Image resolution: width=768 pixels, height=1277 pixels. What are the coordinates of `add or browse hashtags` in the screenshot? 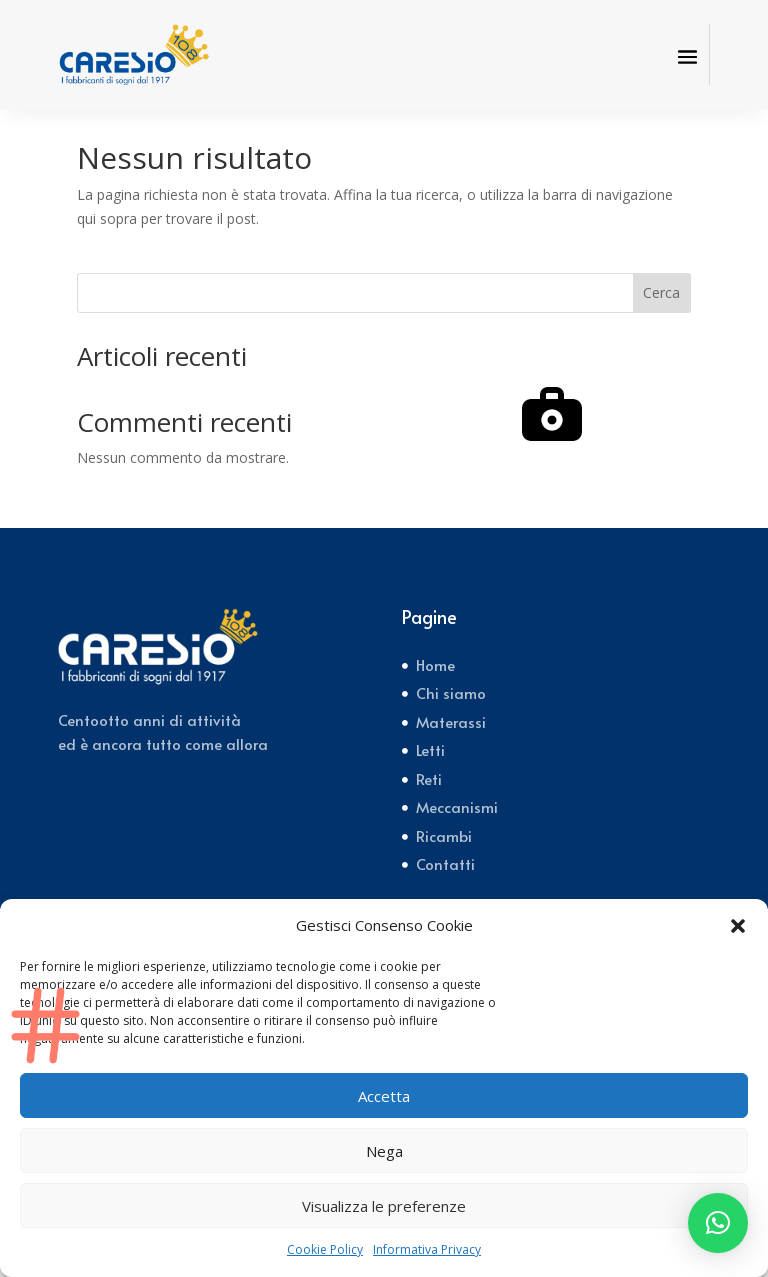 It's located at (45, 1025).